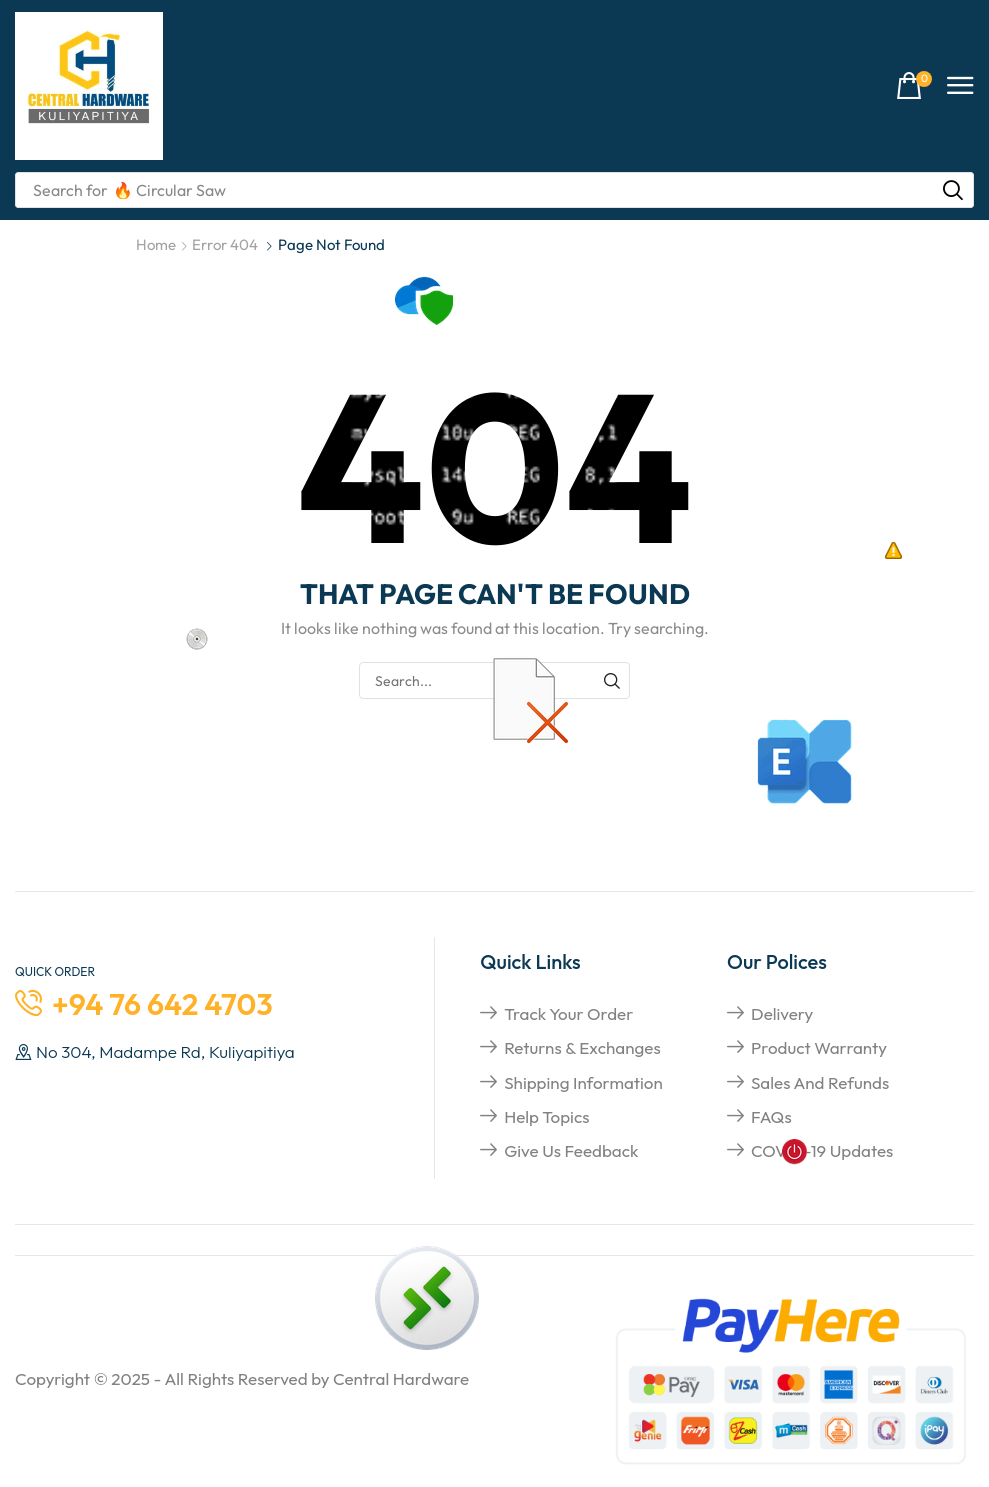 The height and width of the screenshot is (1487, 989). Describe the element at coordinates (805, 762) in the screenshot. I see `open Microsoft Exchange app` at that location.